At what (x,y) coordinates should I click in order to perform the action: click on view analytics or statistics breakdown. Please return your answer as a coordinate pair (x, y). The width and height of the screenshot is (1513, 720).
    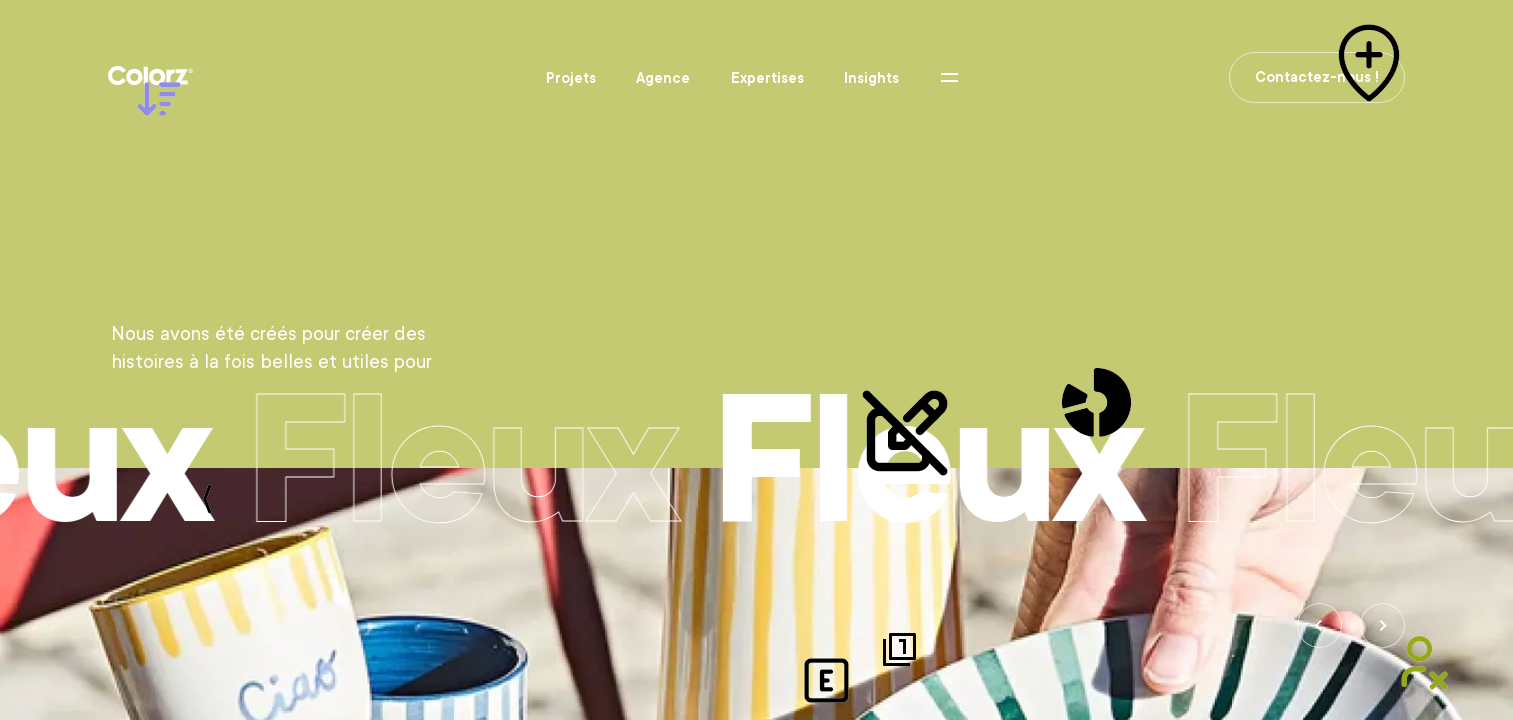
    Looking at the image, I should click on (1096, 402).